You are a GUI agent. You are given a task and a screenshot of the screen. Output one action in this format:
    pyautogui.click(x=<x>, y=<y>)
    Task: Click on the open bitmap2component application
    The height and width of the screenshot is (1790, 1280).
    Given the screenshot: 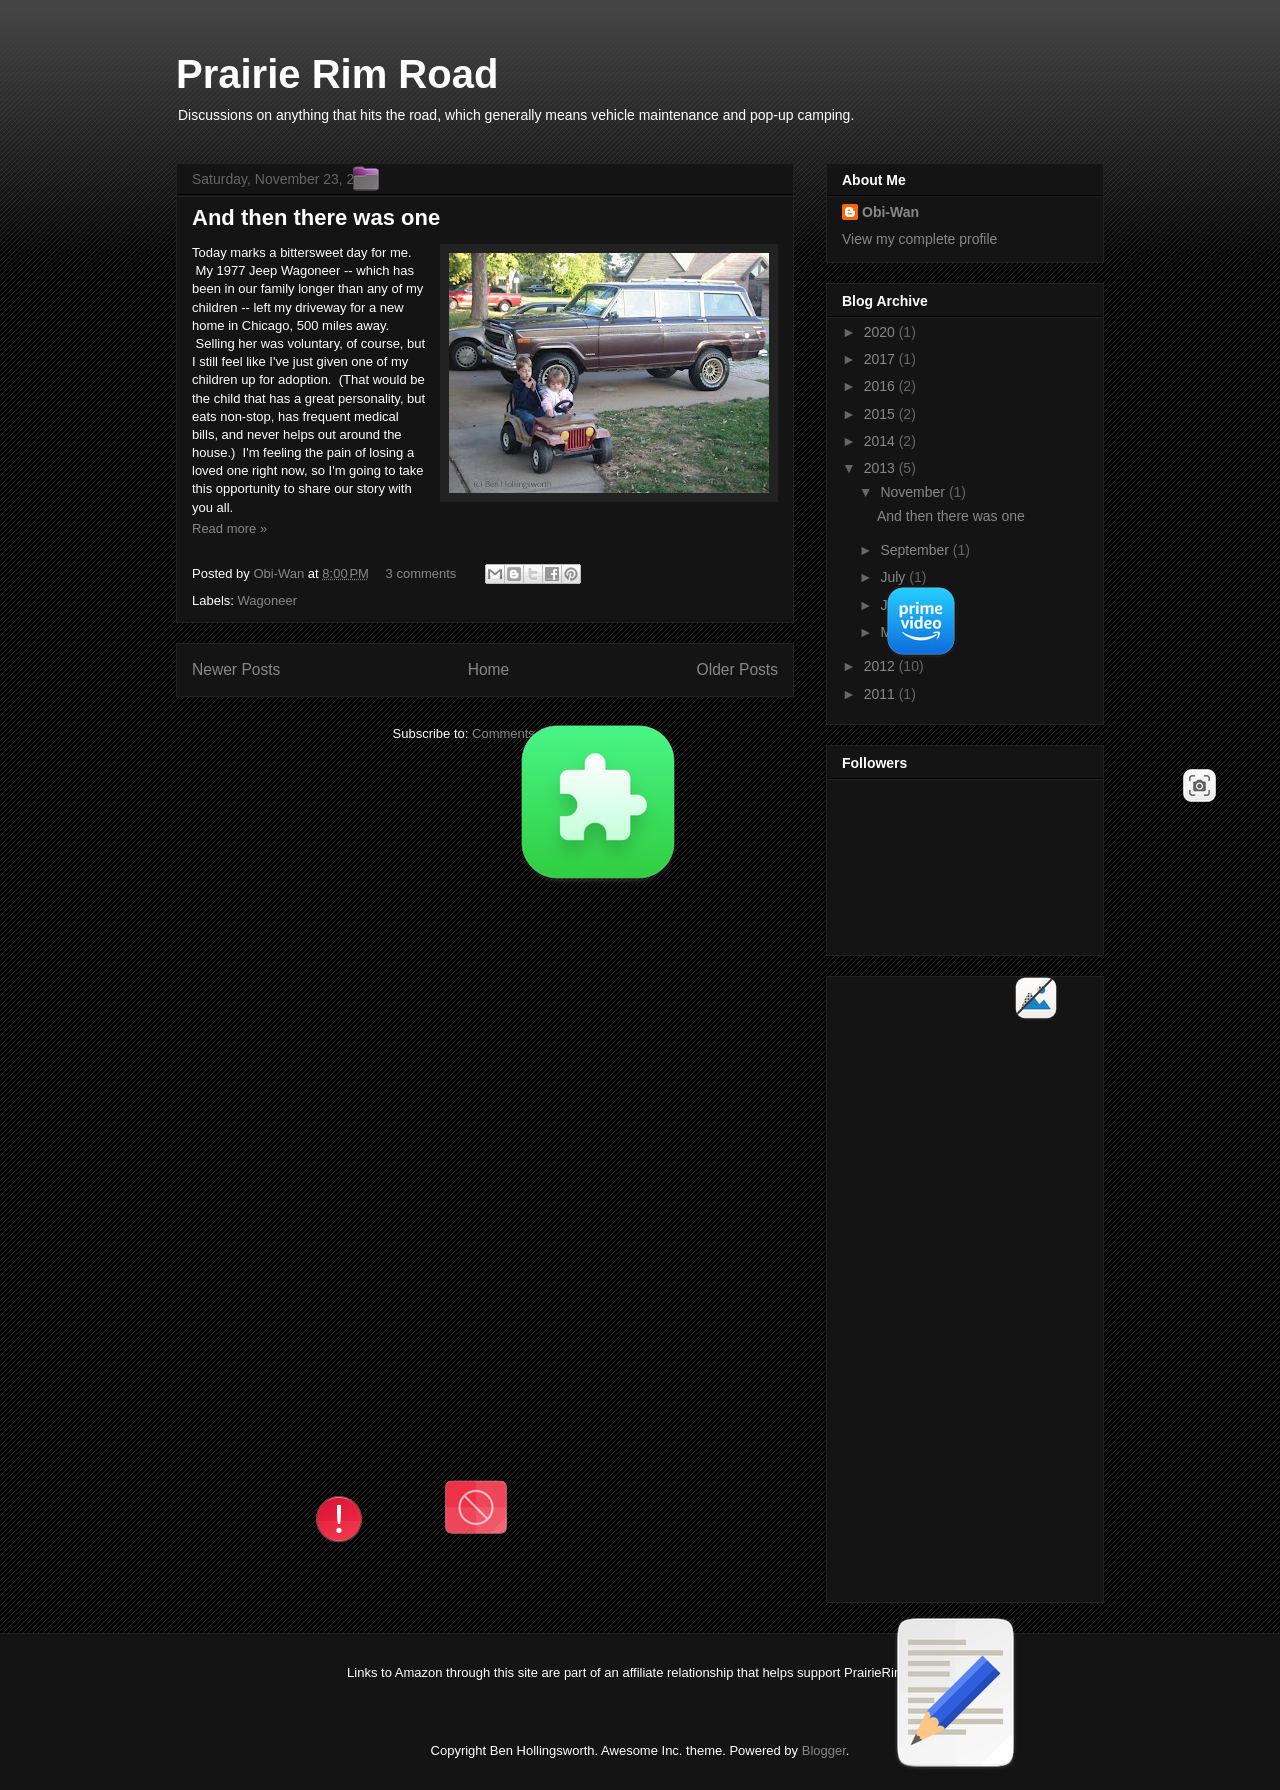 What is the action you would take?
    pyautogui.click(x=1036, y=998)
    